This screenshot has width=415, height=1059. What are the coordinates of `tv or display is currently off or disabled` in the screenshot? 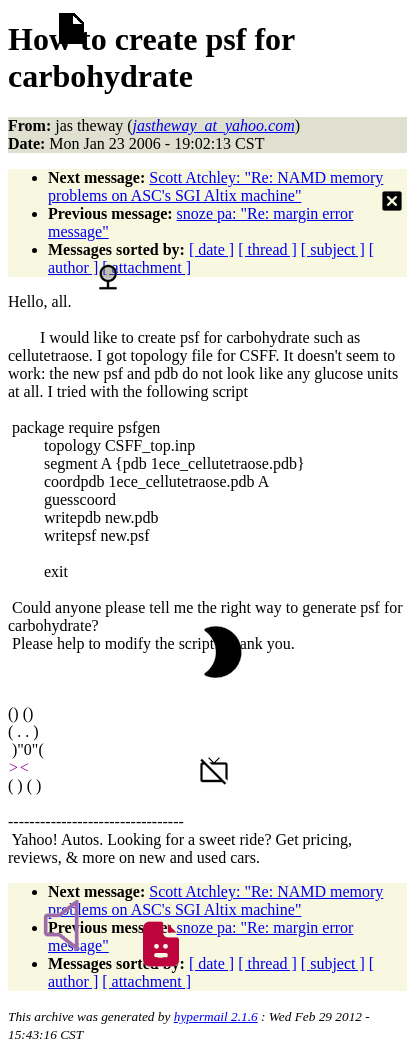 It's located at (214, 771).